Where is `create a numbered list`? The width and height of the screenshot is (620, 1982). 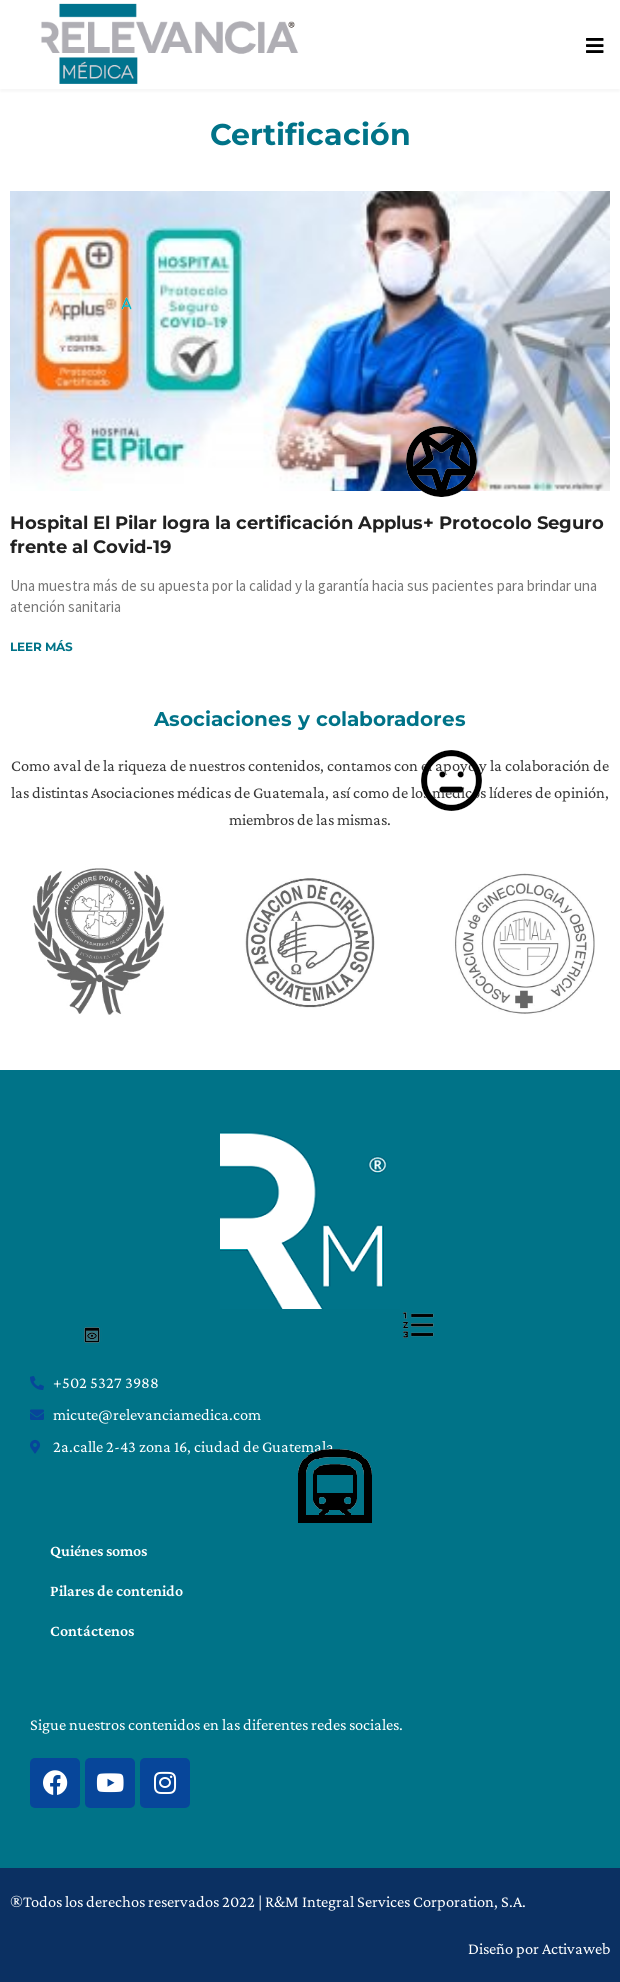
create a numbered list is located at coordinates (419, 1325).